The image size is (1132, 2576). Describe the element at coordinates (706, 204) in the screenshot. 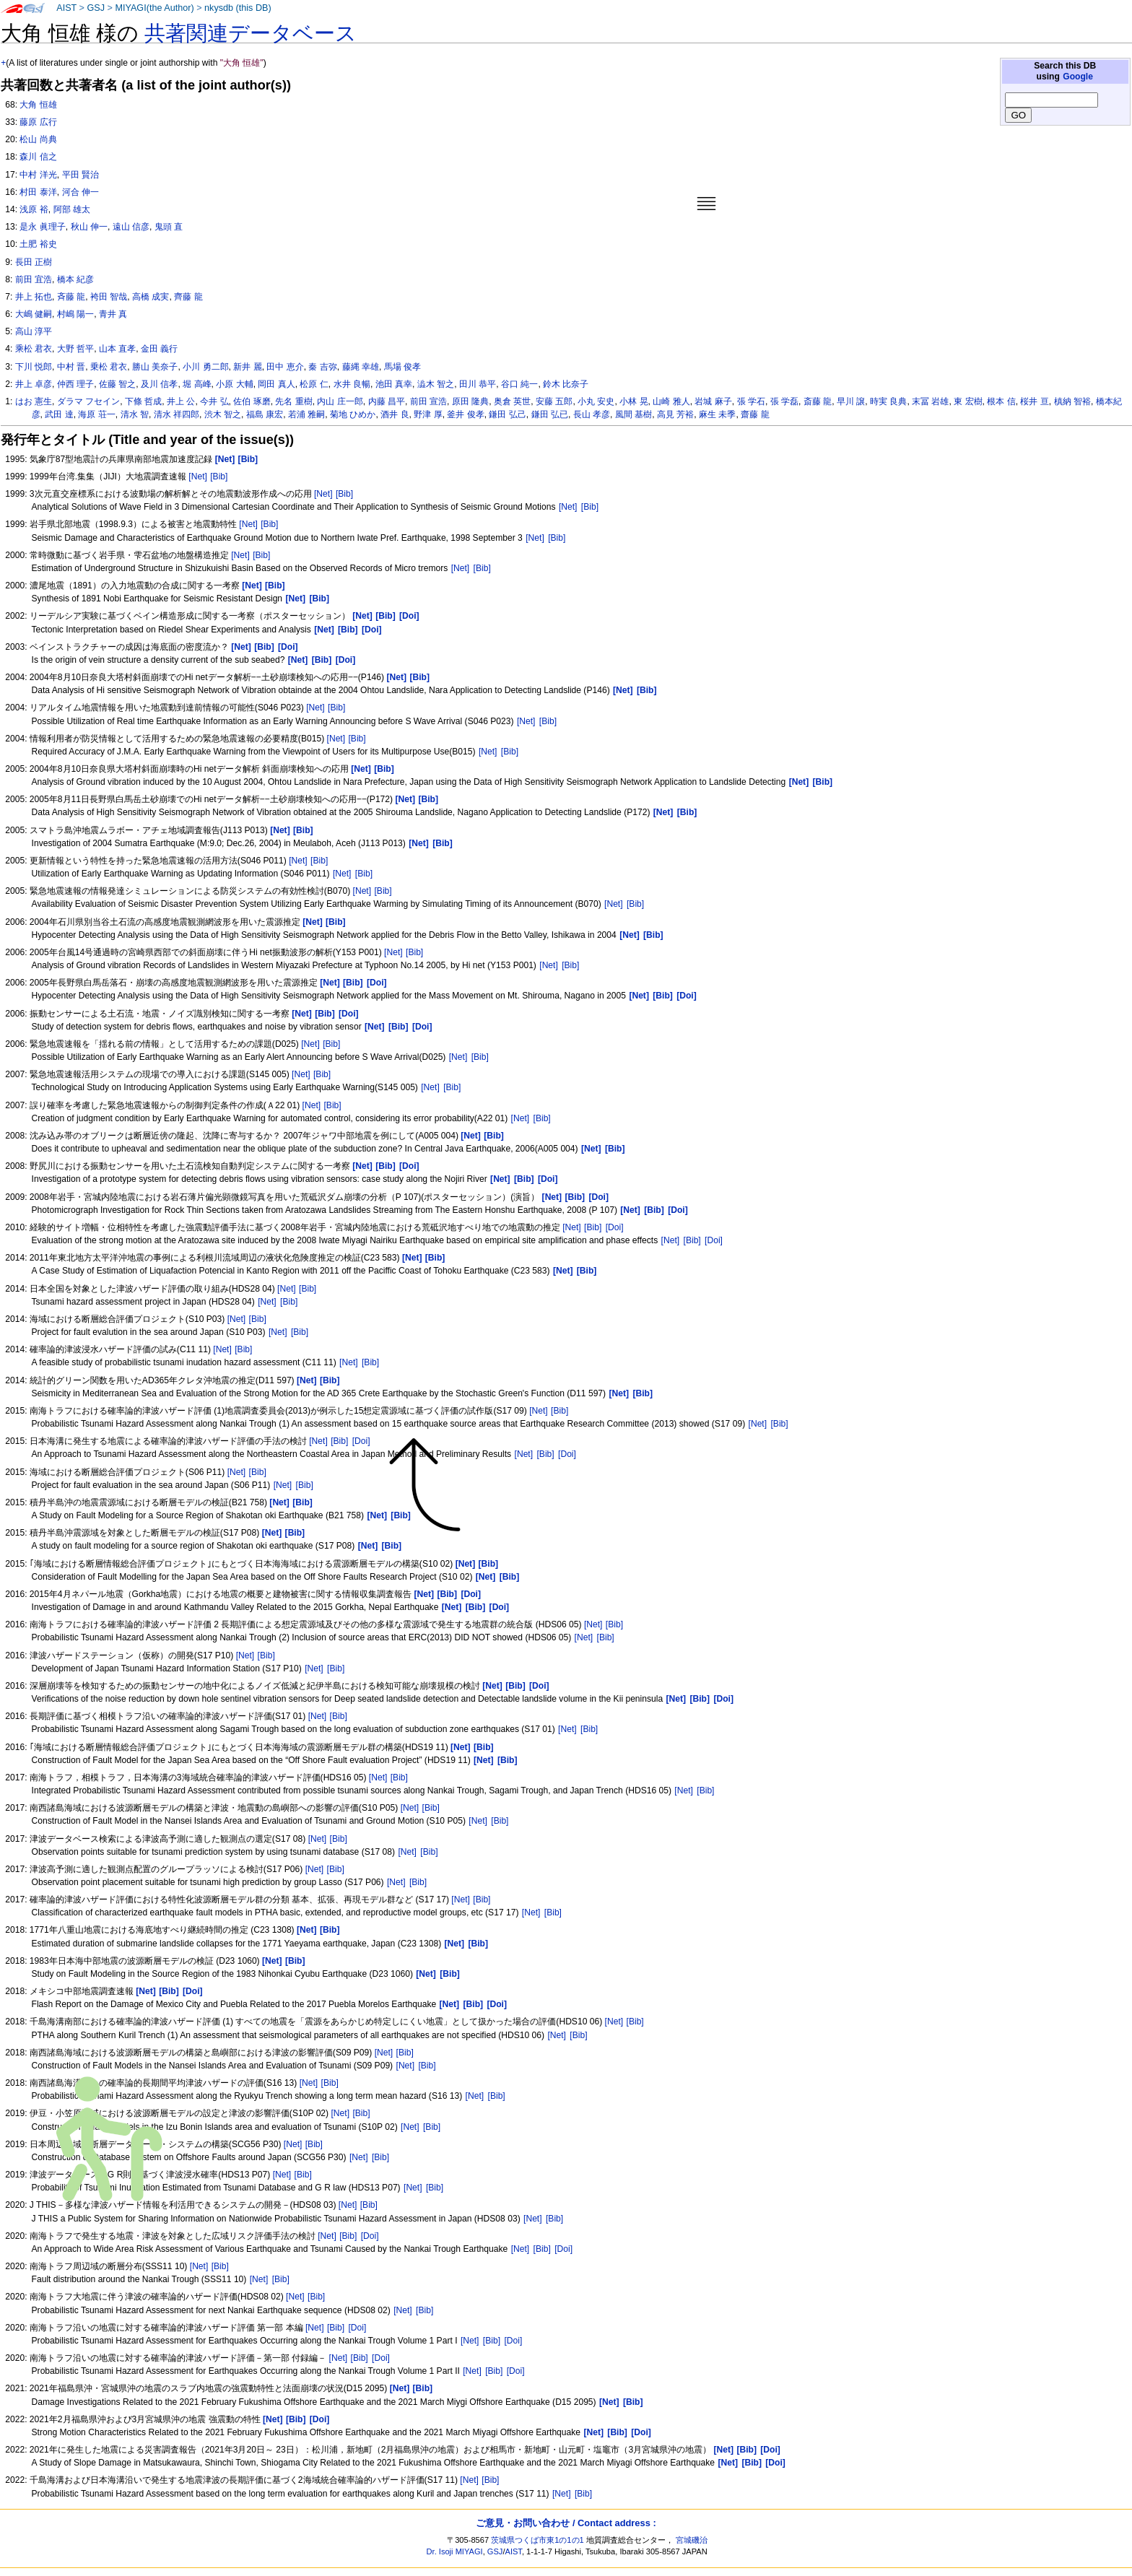

I see `justify text alignment` at that location.